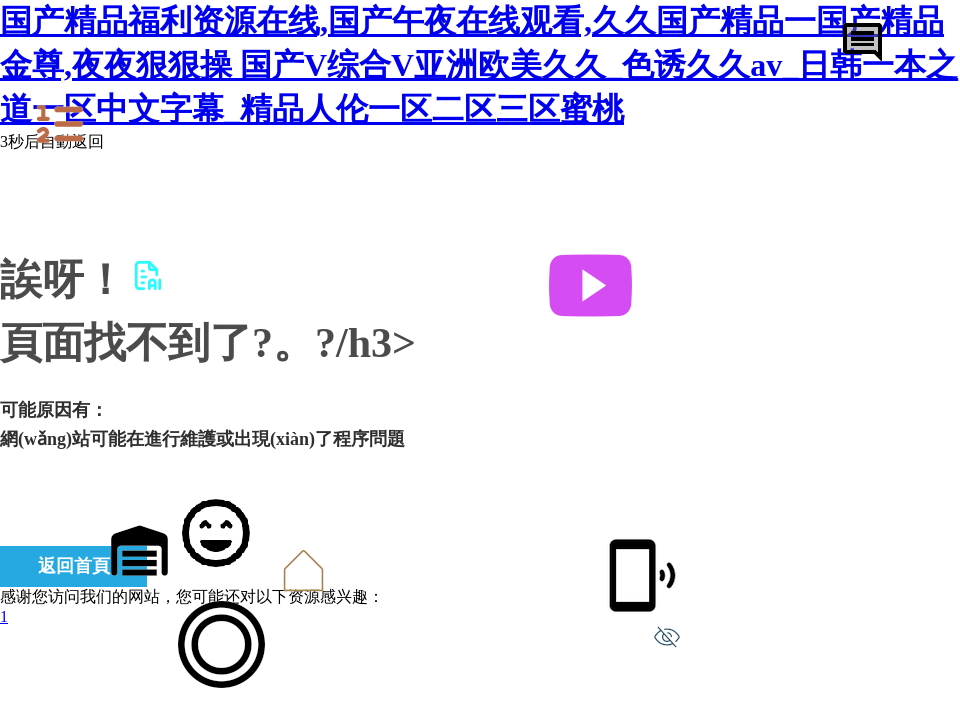 This screenshot has width=960, height=720. I want to click on open AI-generated document, so click(146, 275).